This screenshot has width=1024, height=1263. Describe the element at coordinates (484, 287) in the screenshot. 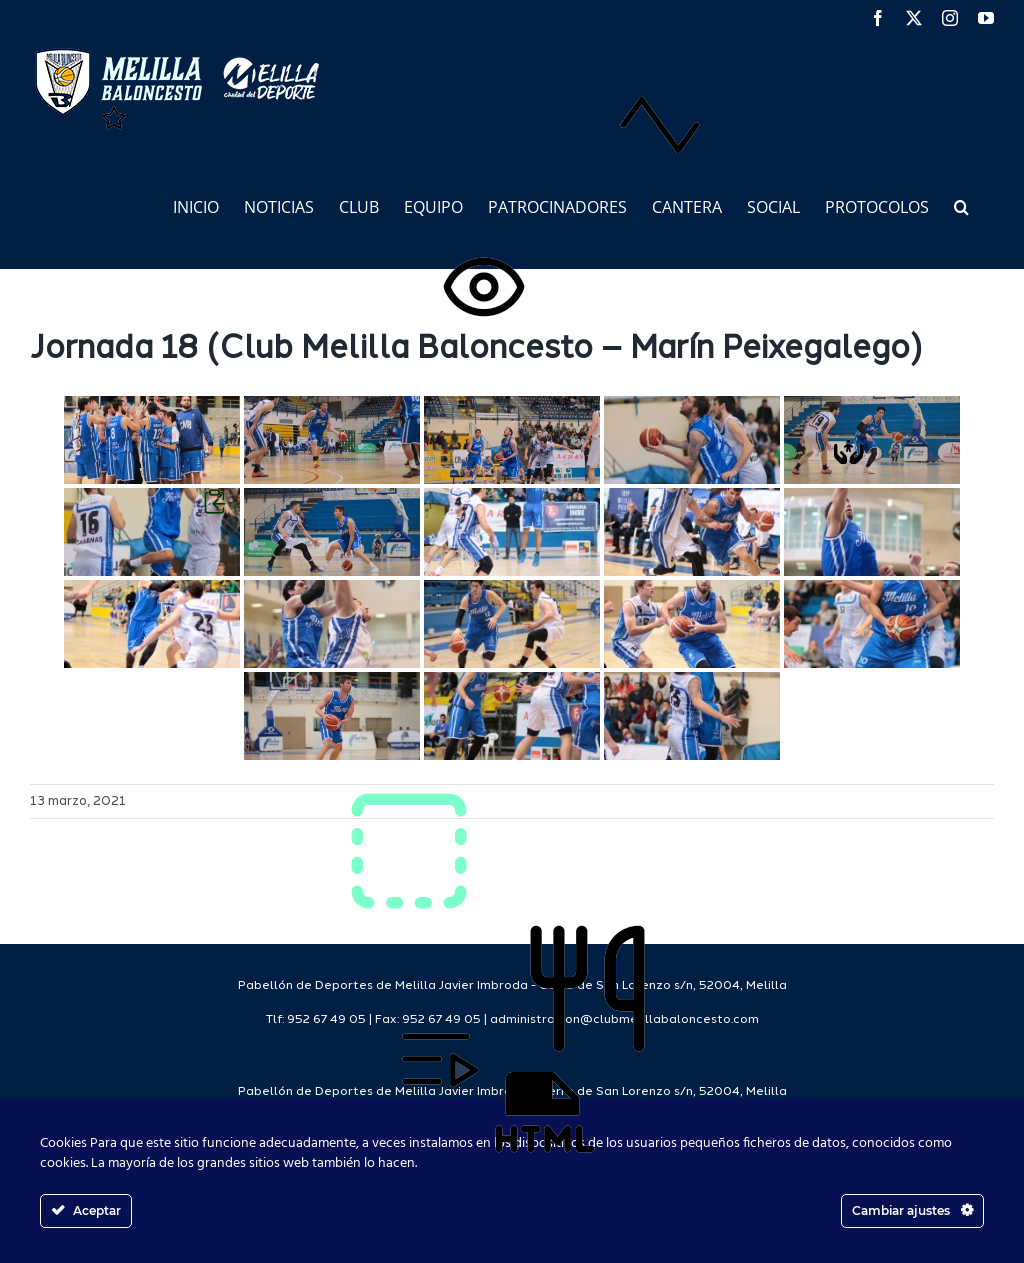

I see `view or preview content` at that location.